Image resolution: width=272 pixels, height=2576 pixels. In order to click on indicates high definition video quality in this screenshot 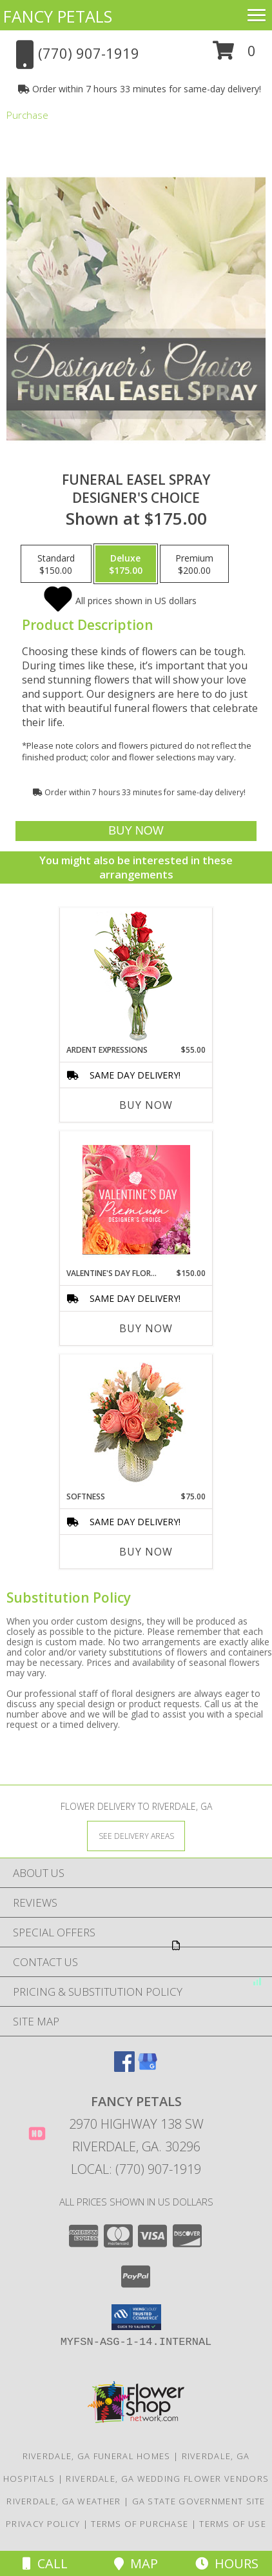, I will do `click(37, 2133)`.